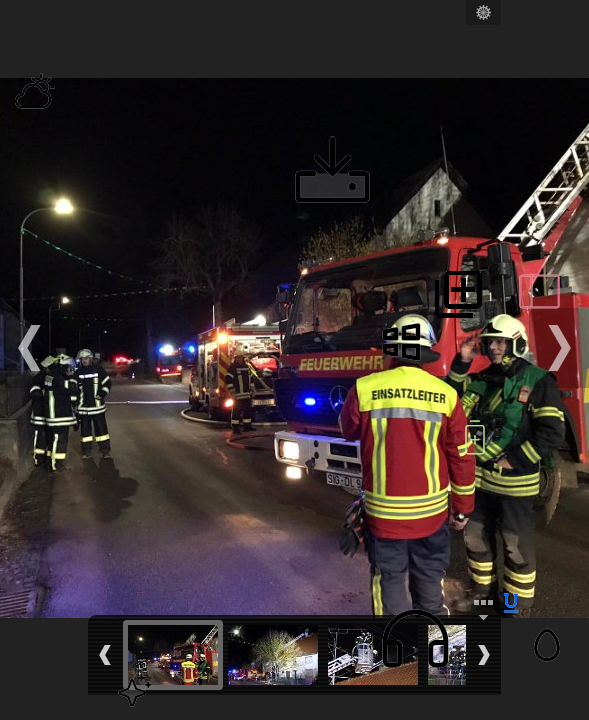 The image size is (589, 720). I want to click on indicates partly cloudy weather conditions, so click(35, 91).